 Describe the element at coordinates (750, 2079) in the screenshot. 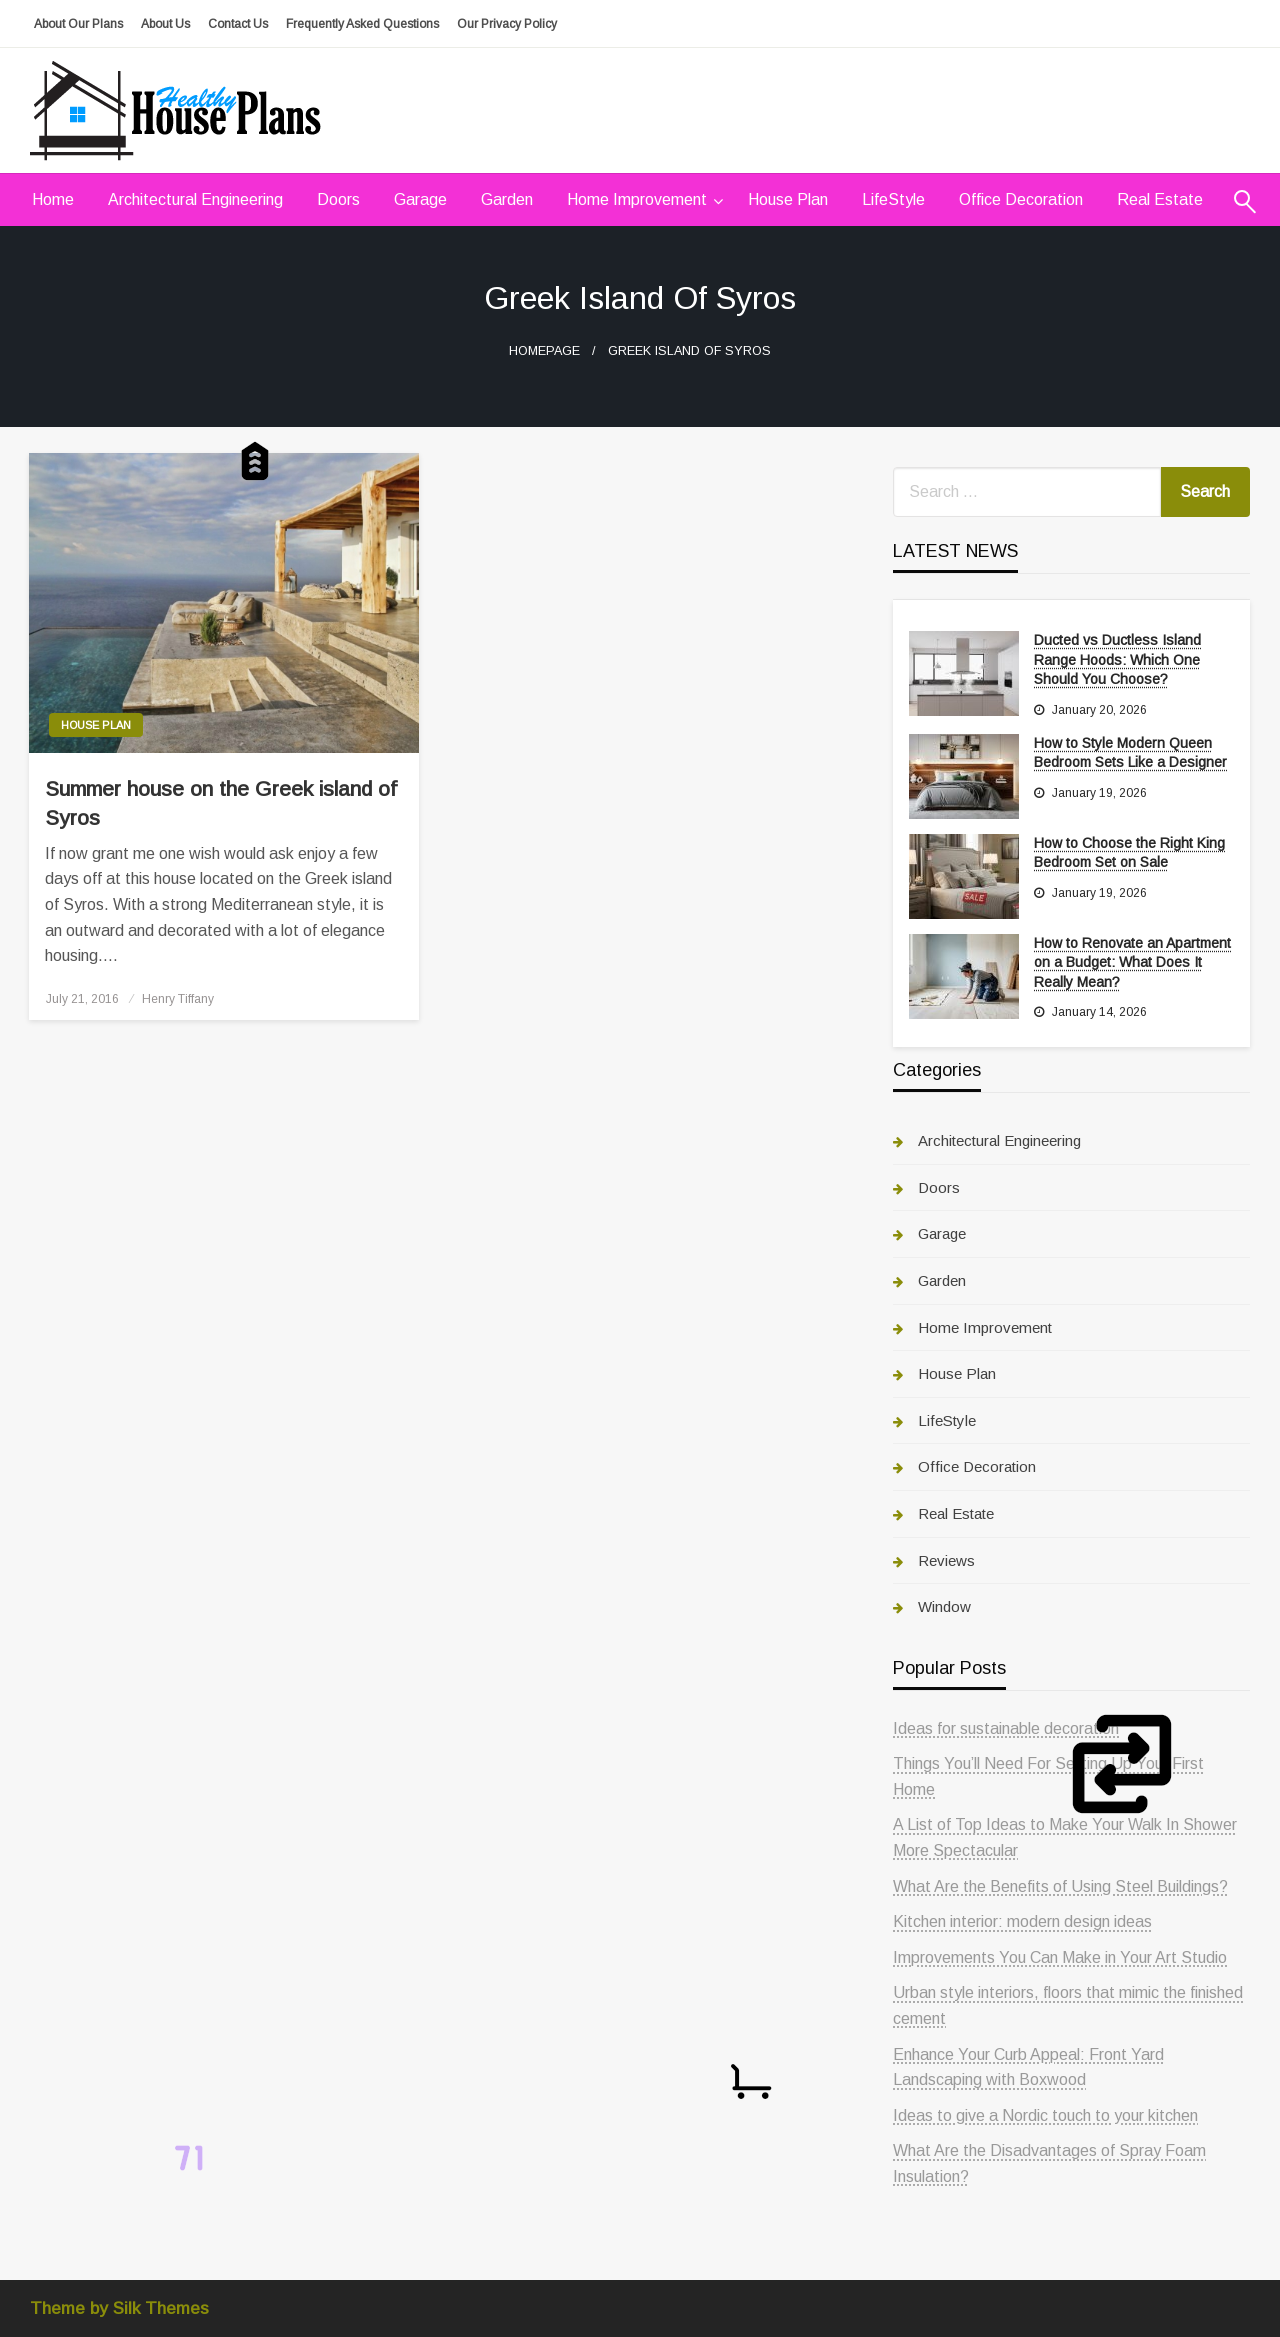

I see `view your shopping cart` at that location.